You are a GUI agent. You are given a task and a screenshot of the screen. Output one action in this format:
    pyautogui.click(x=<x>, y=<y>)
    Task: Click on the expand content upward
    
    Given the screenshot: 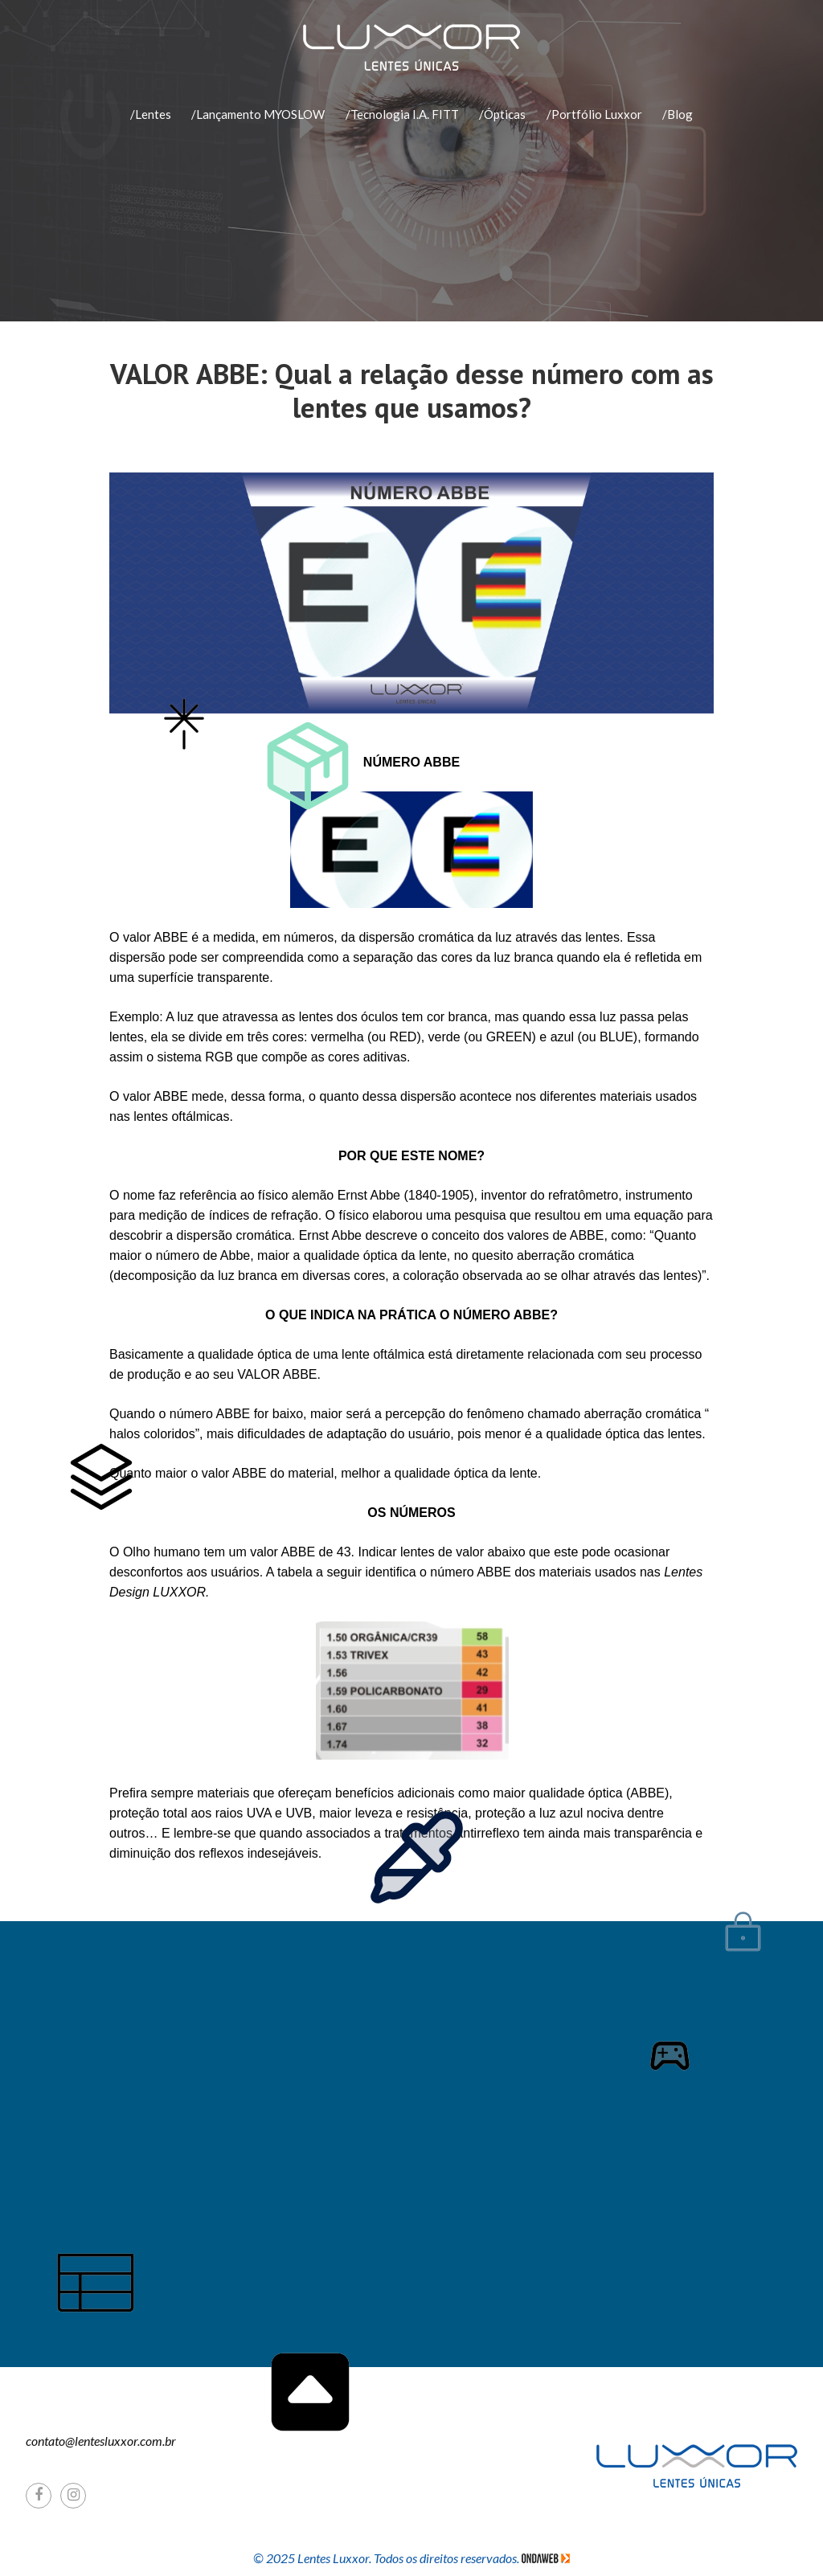 What is the action you would take?
    pyautogui.click(x=310, y=2392)
    